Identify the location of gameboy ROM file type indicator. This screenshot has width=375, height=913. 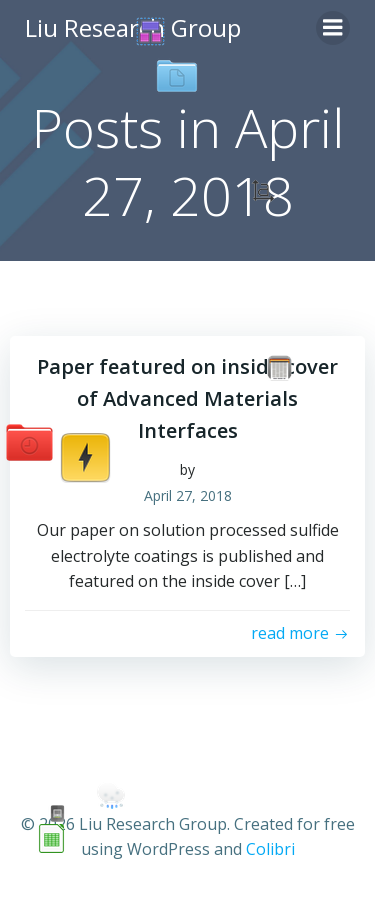
(57, 813).